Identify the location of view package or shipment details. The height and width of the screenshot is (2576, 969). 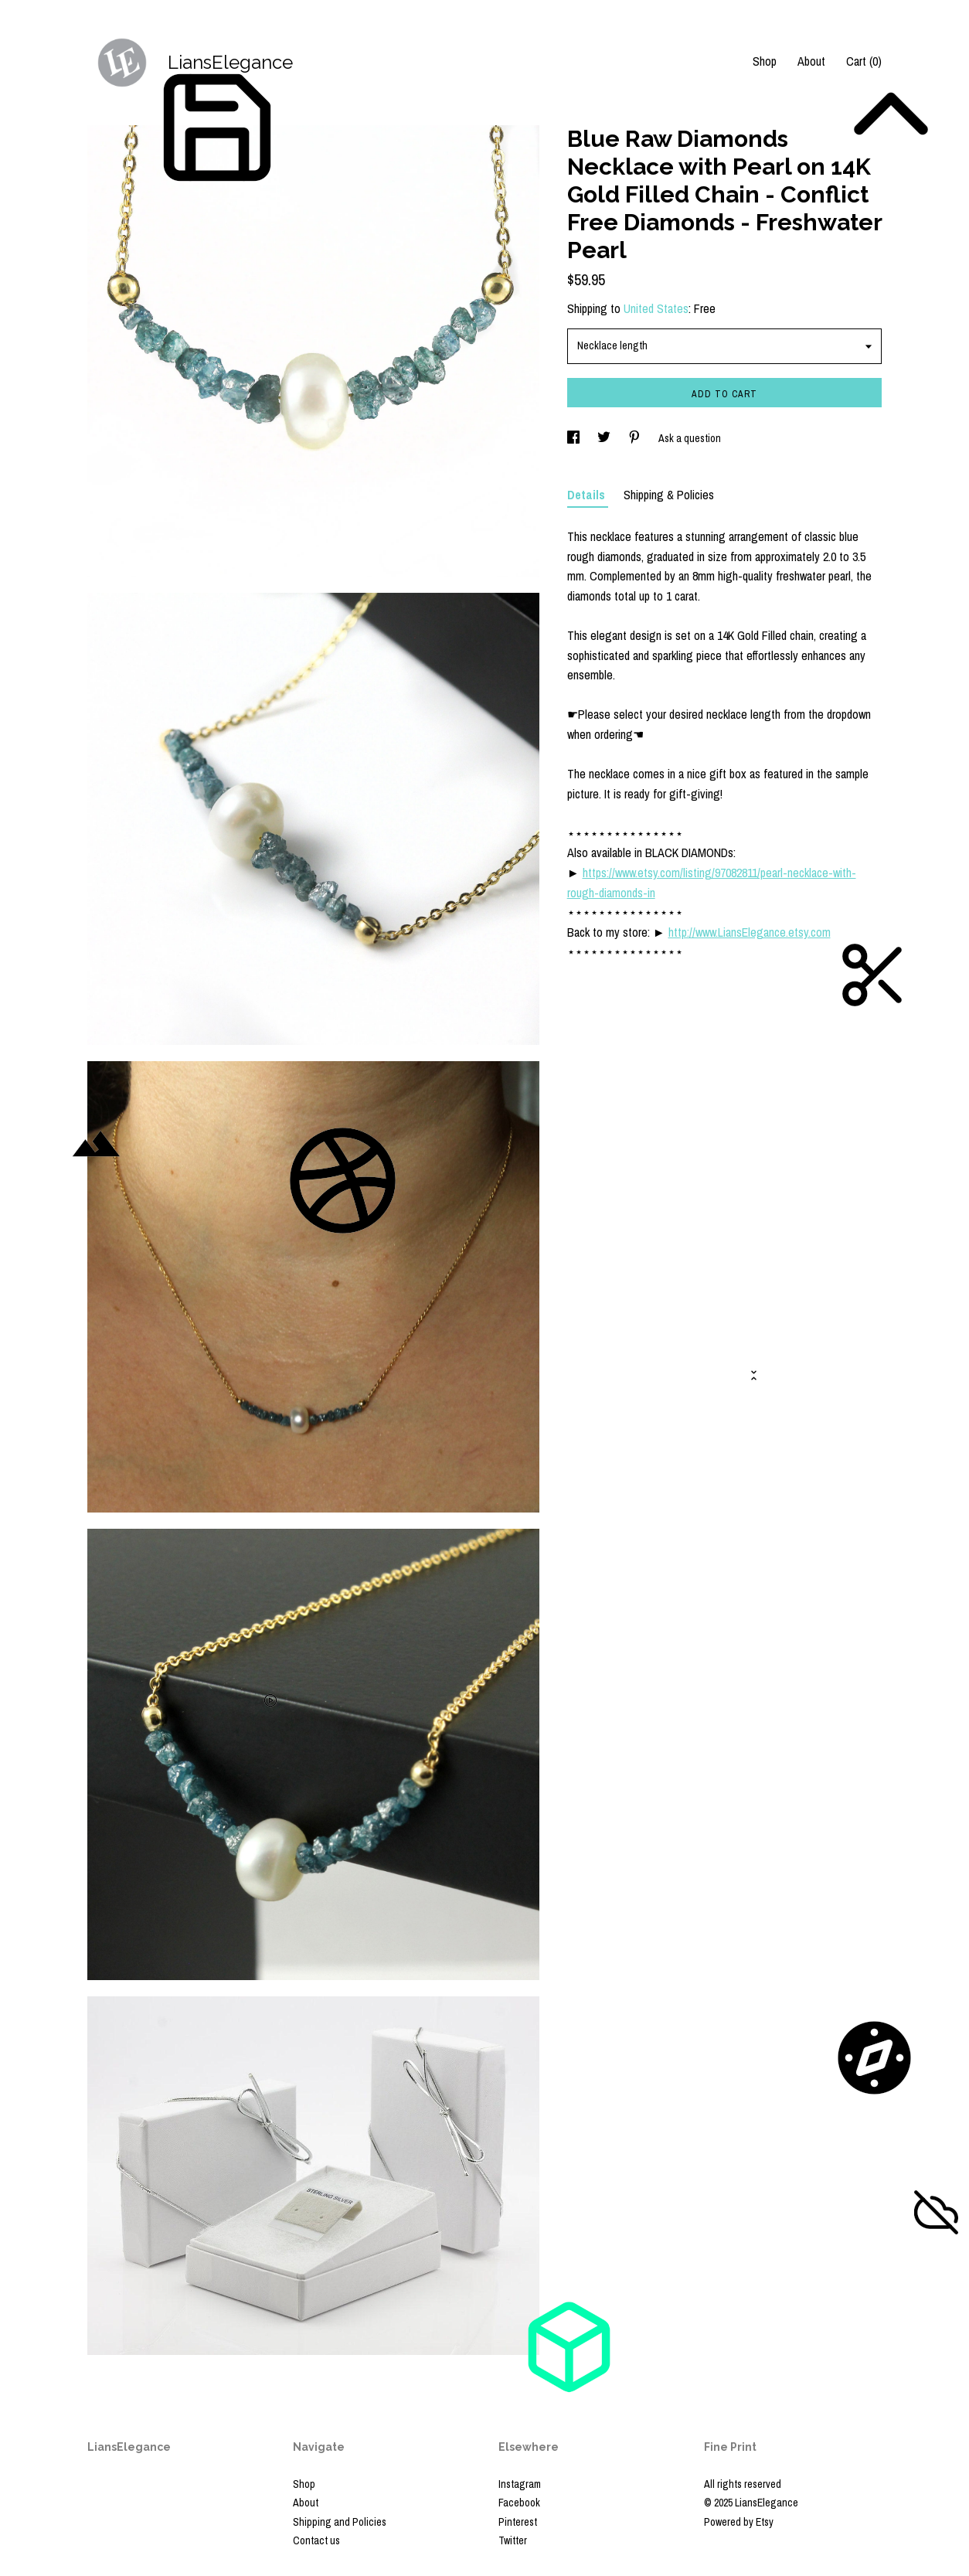
(569, 2346).